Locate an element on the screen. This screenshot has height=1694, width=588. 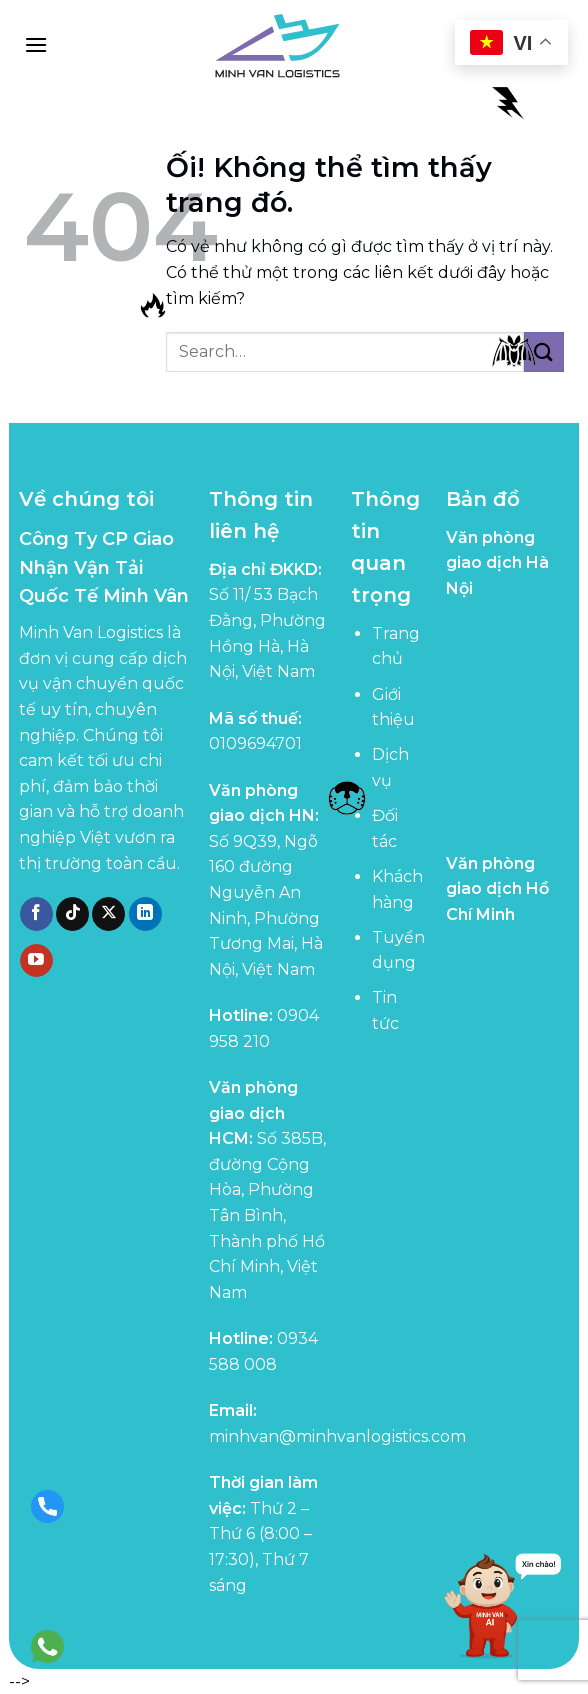
access pet or animal-related features is located at coordinates (347, 798).